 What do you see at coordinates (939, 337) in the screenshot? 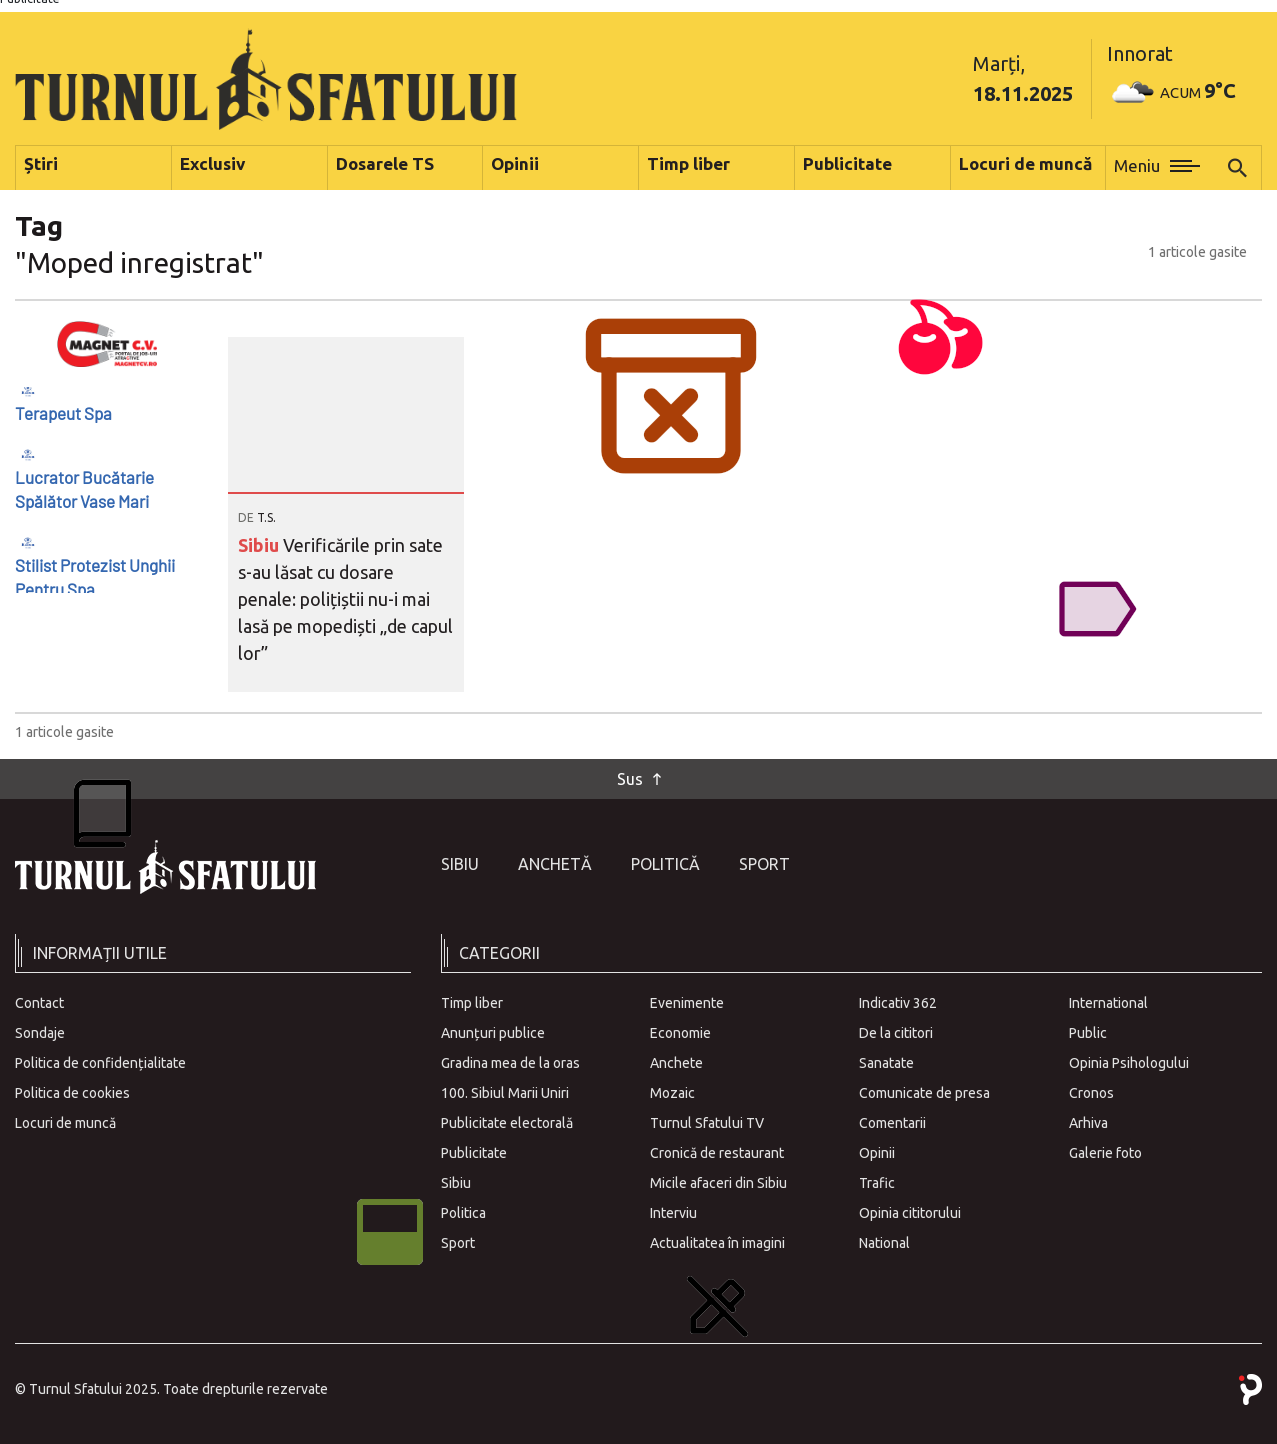
I see `indicates fruit or food category` at bounding box center [939, 337].